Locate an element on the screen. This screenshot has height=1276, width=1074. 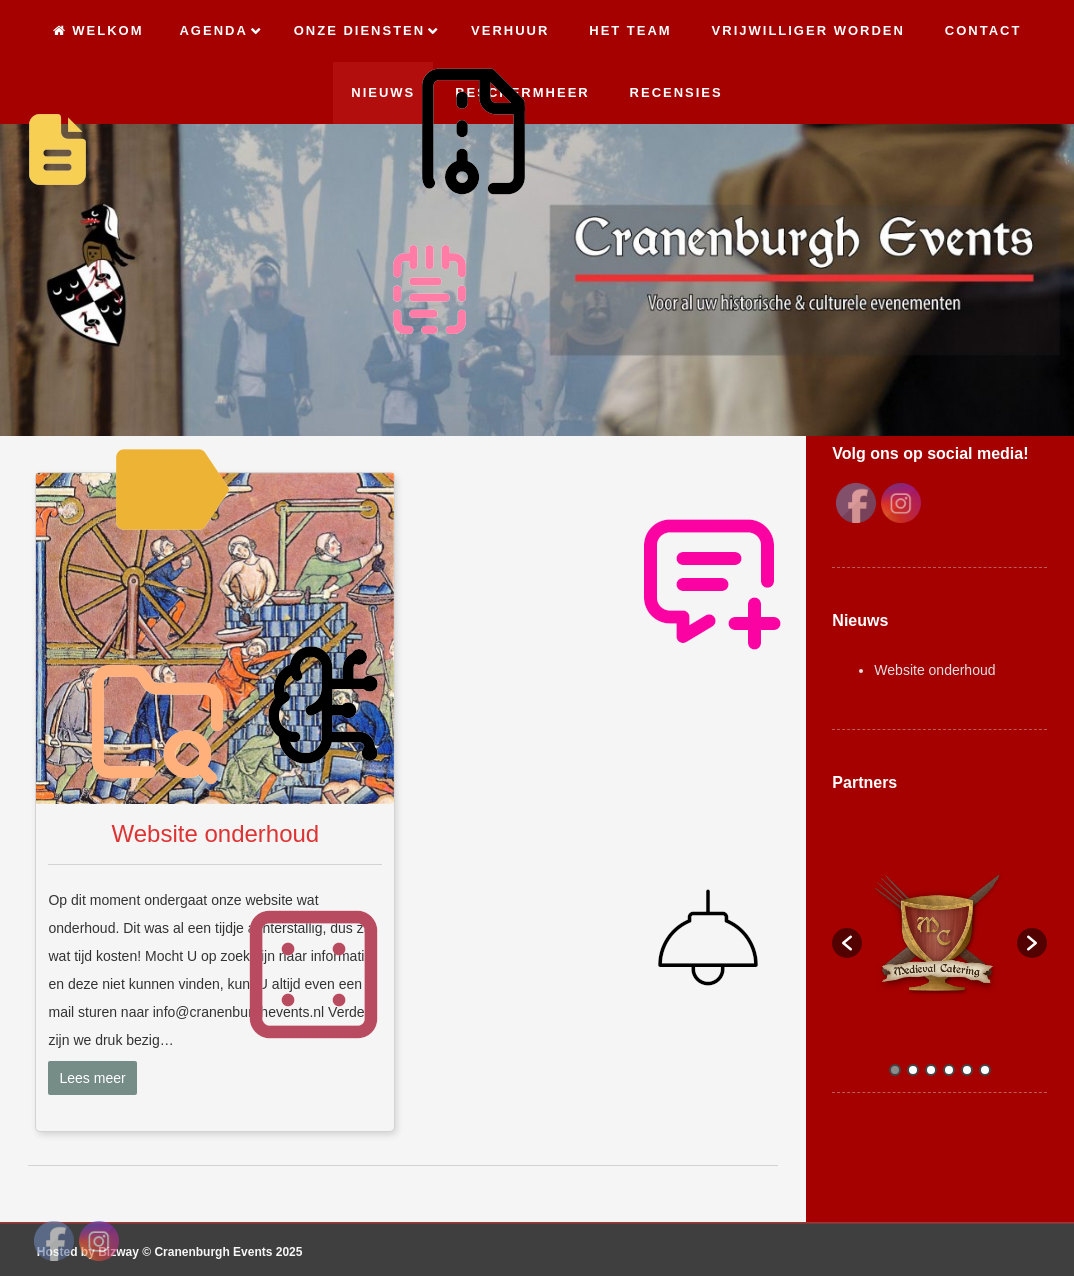
access AI or machine learning features is located at coordinates (327, 705).